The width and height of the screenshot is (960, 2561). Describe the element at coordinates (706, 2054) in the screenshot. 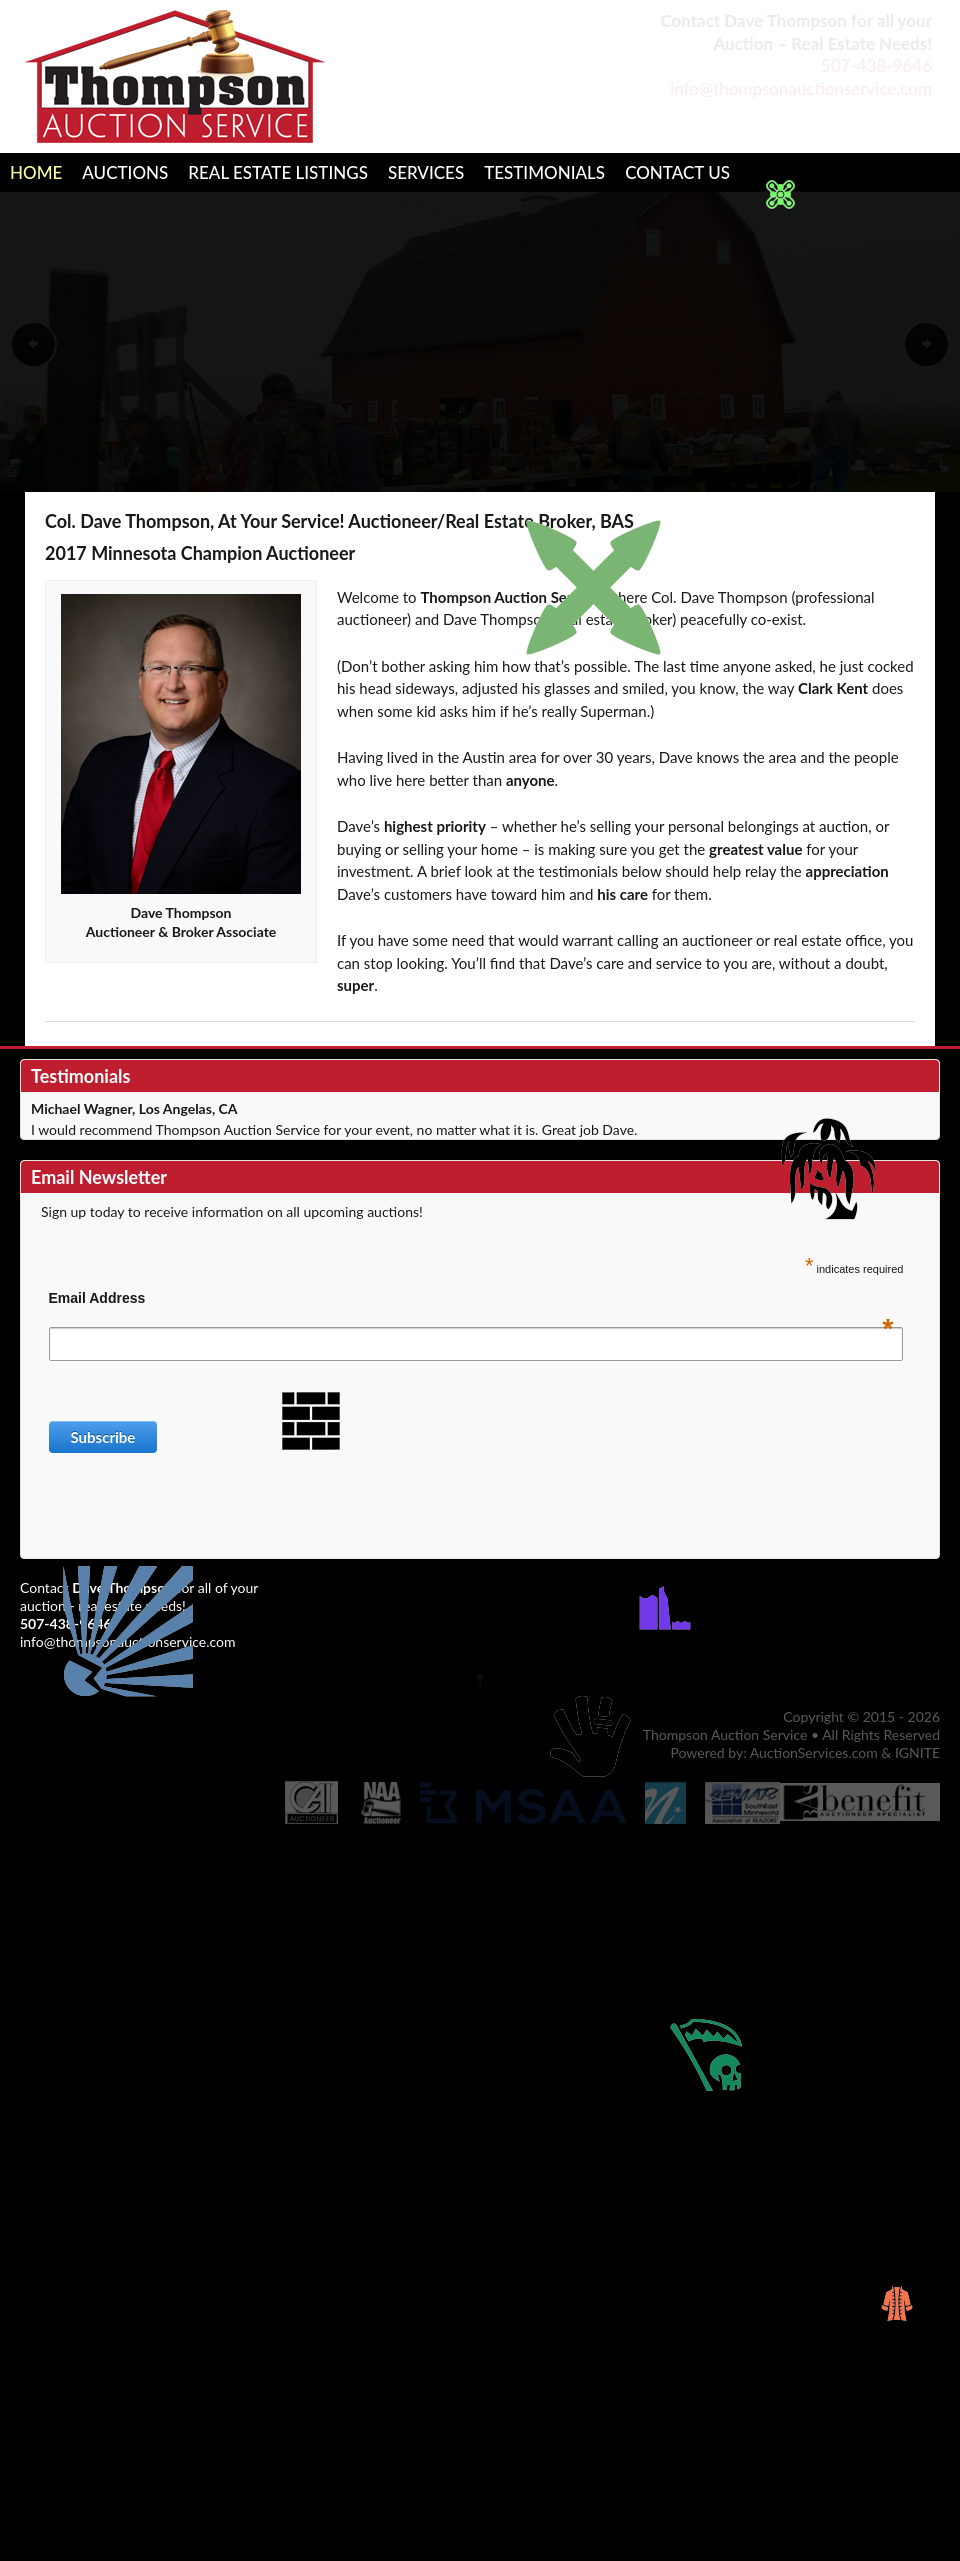

I see `death or game over state indicator` at that location.